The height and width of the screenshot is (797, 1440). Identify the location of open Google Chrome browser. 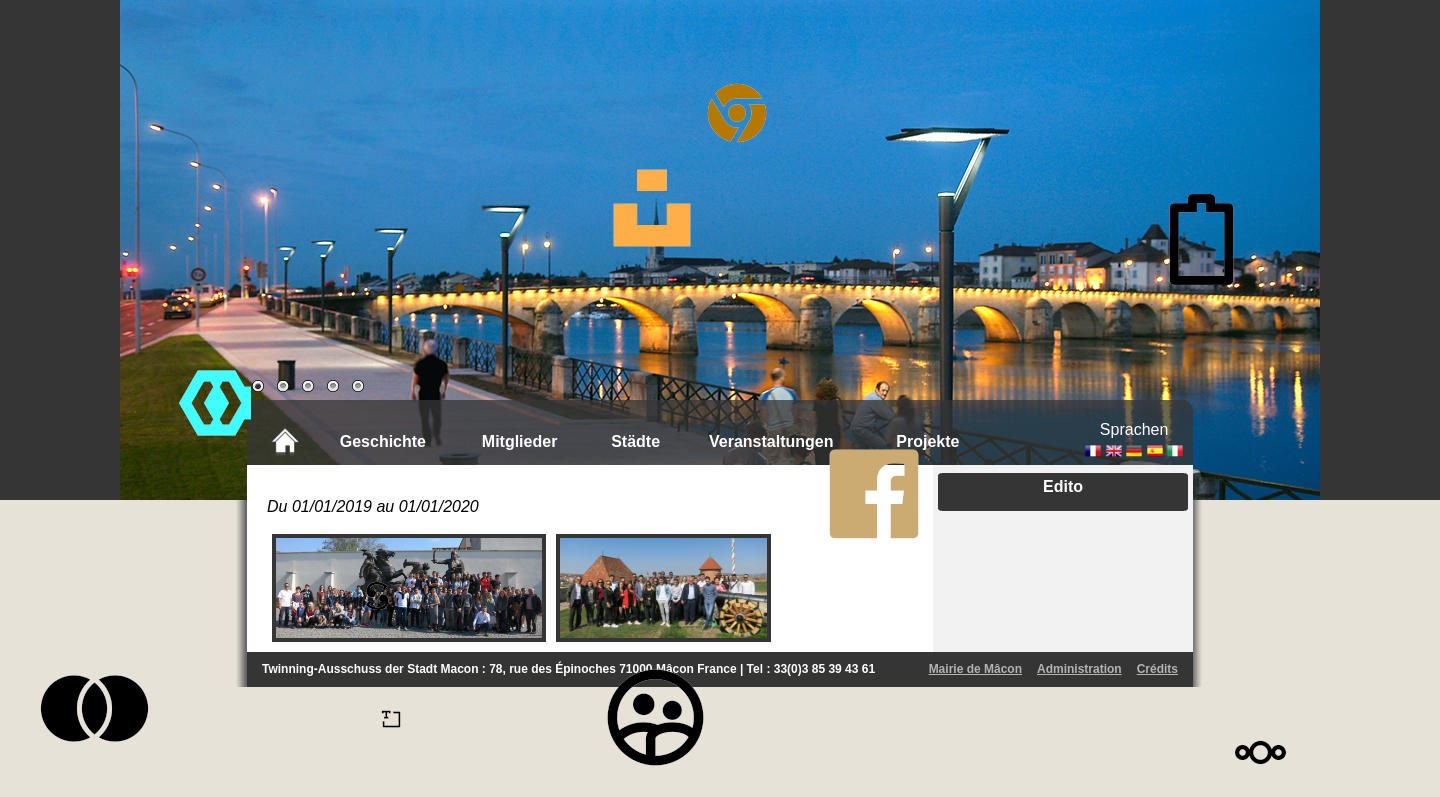
(737, 113).